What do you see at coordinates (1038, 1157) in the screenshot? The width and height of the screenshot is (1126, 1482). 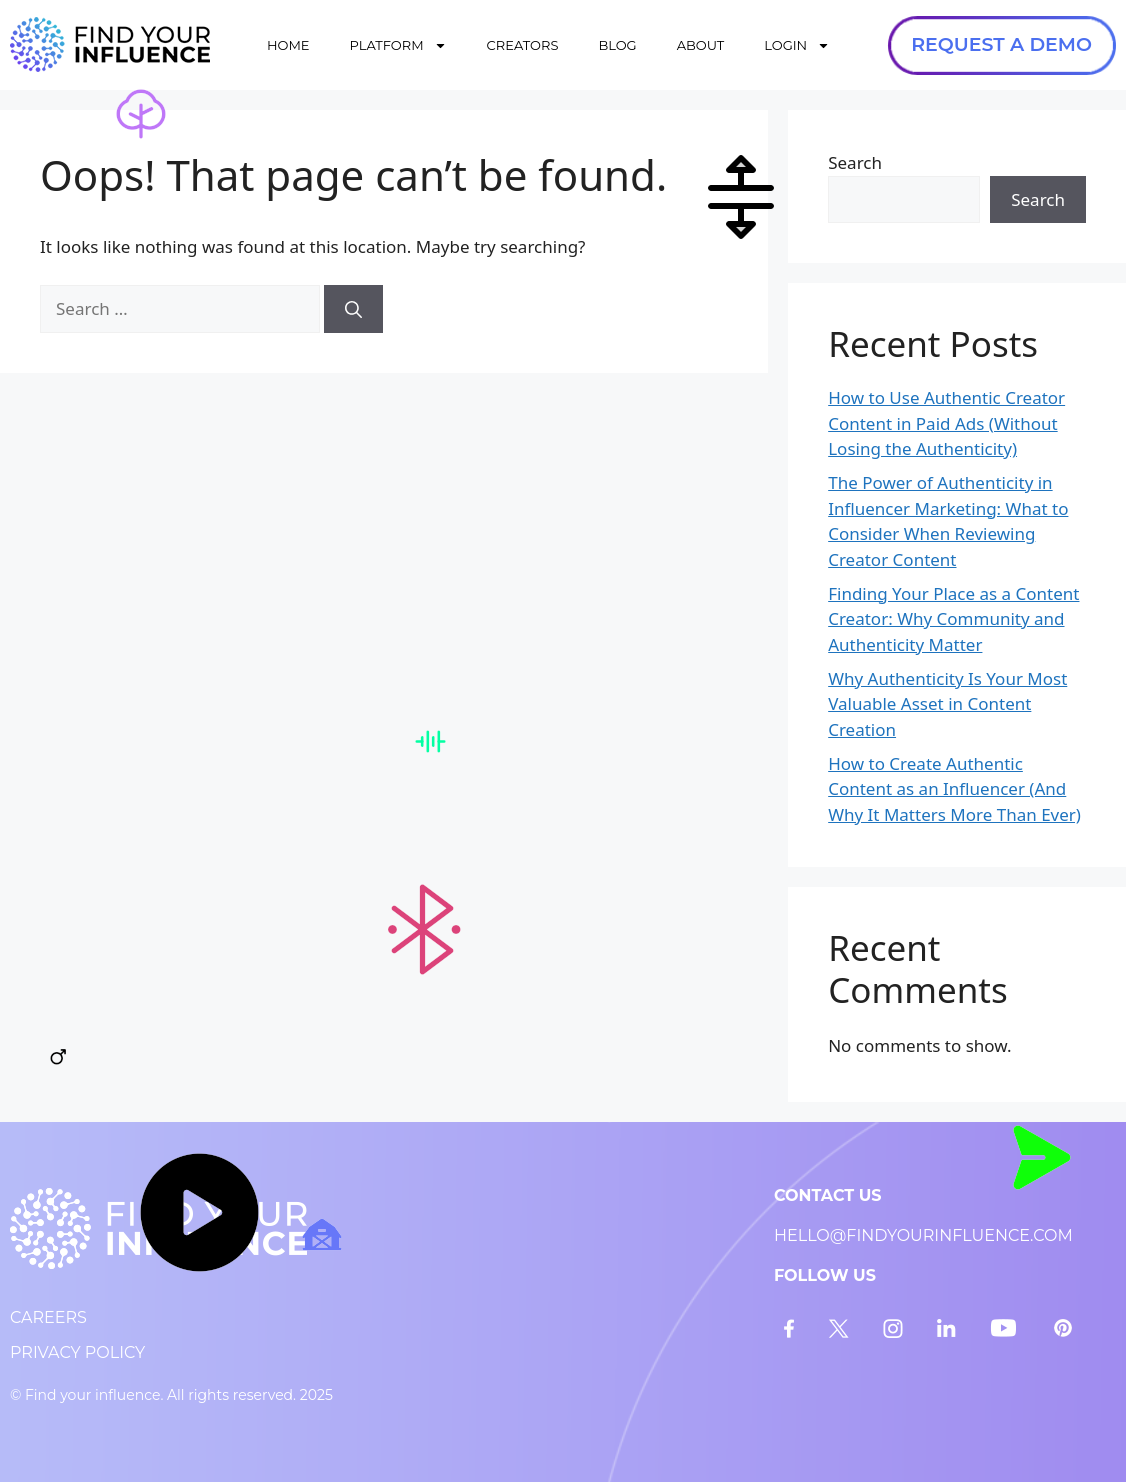 I see `send a message` at bounding box center [1038, 1157].